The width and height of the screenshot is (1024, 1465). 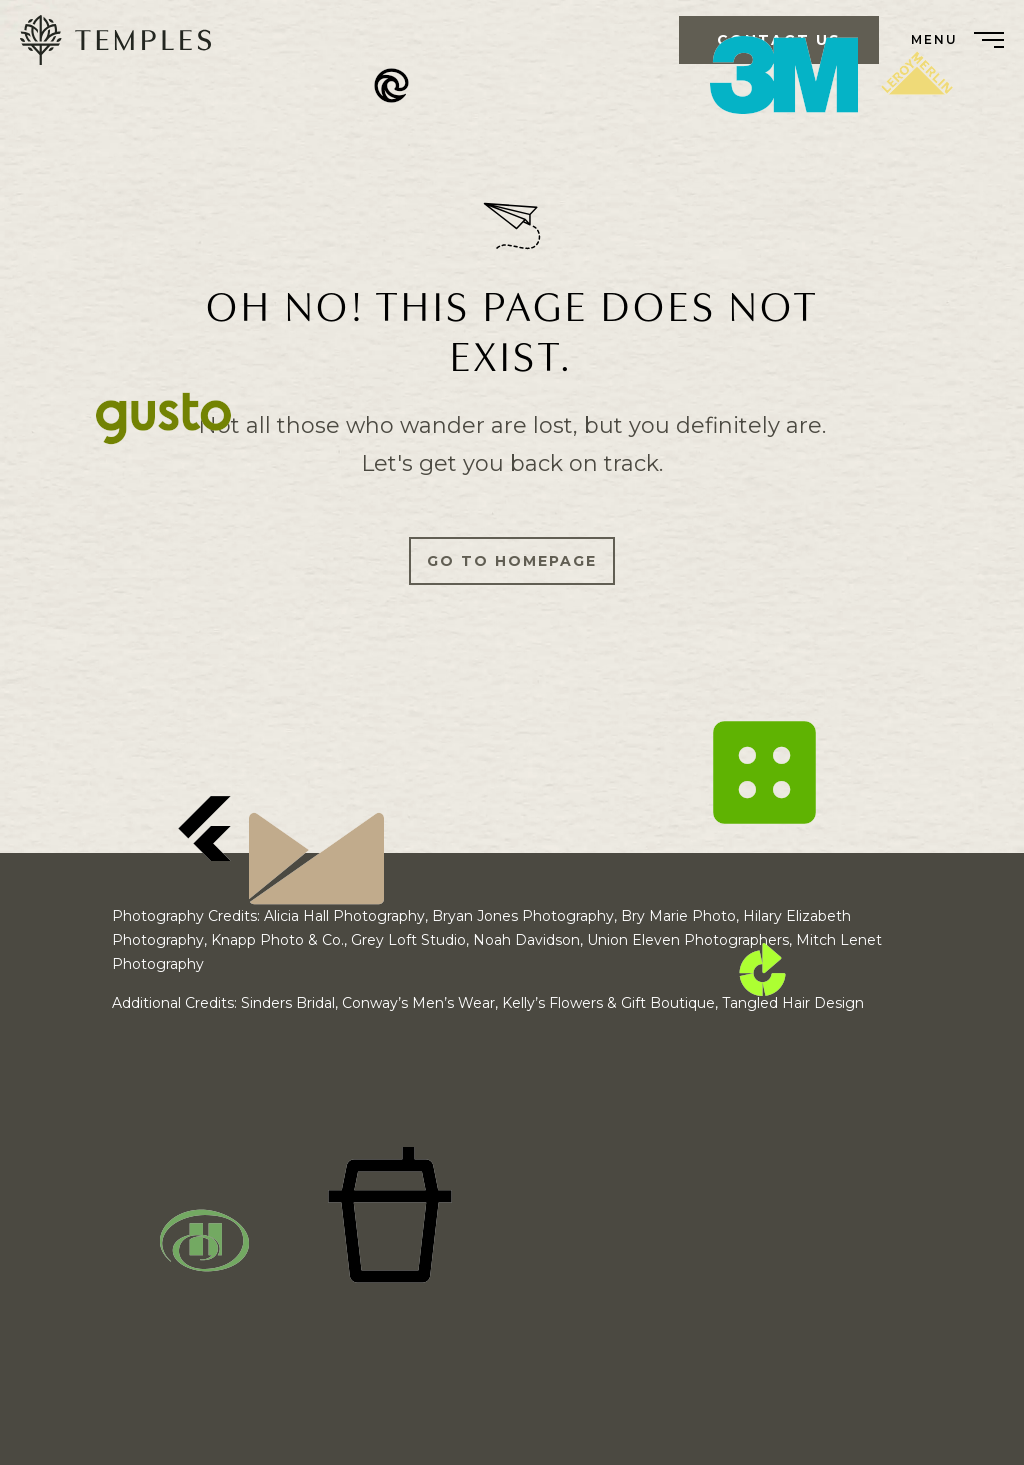 What do you see at coordinates (764, 772) in the screenshot?
I see `roll the dice or randomize` at bounding box center [764, 772].